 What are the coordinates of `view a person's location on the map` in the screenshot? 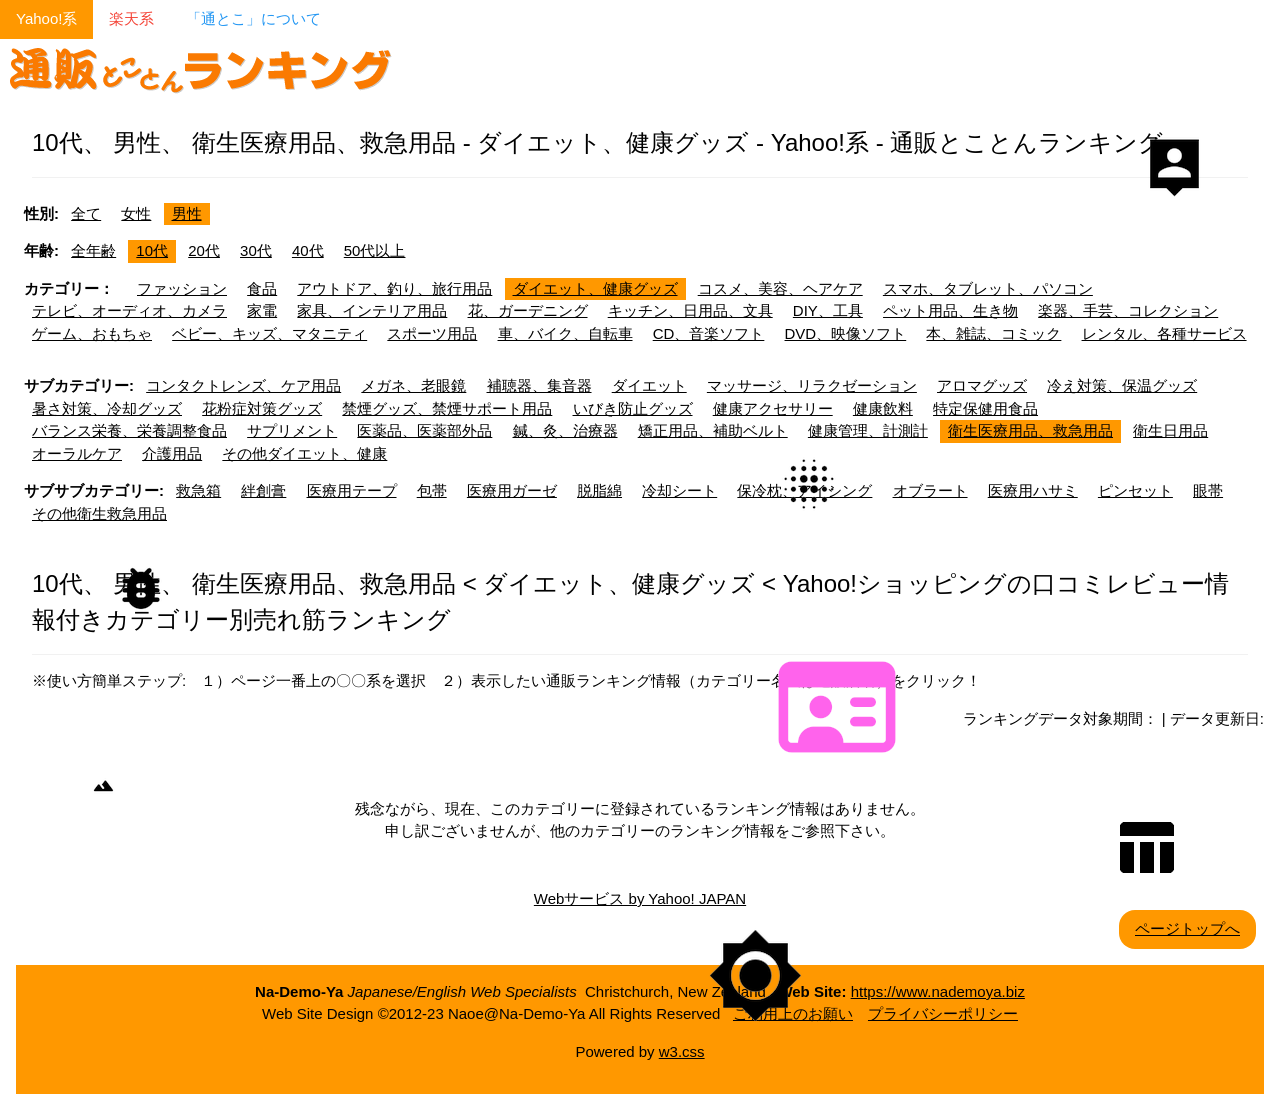 It's located at (1174, 166).